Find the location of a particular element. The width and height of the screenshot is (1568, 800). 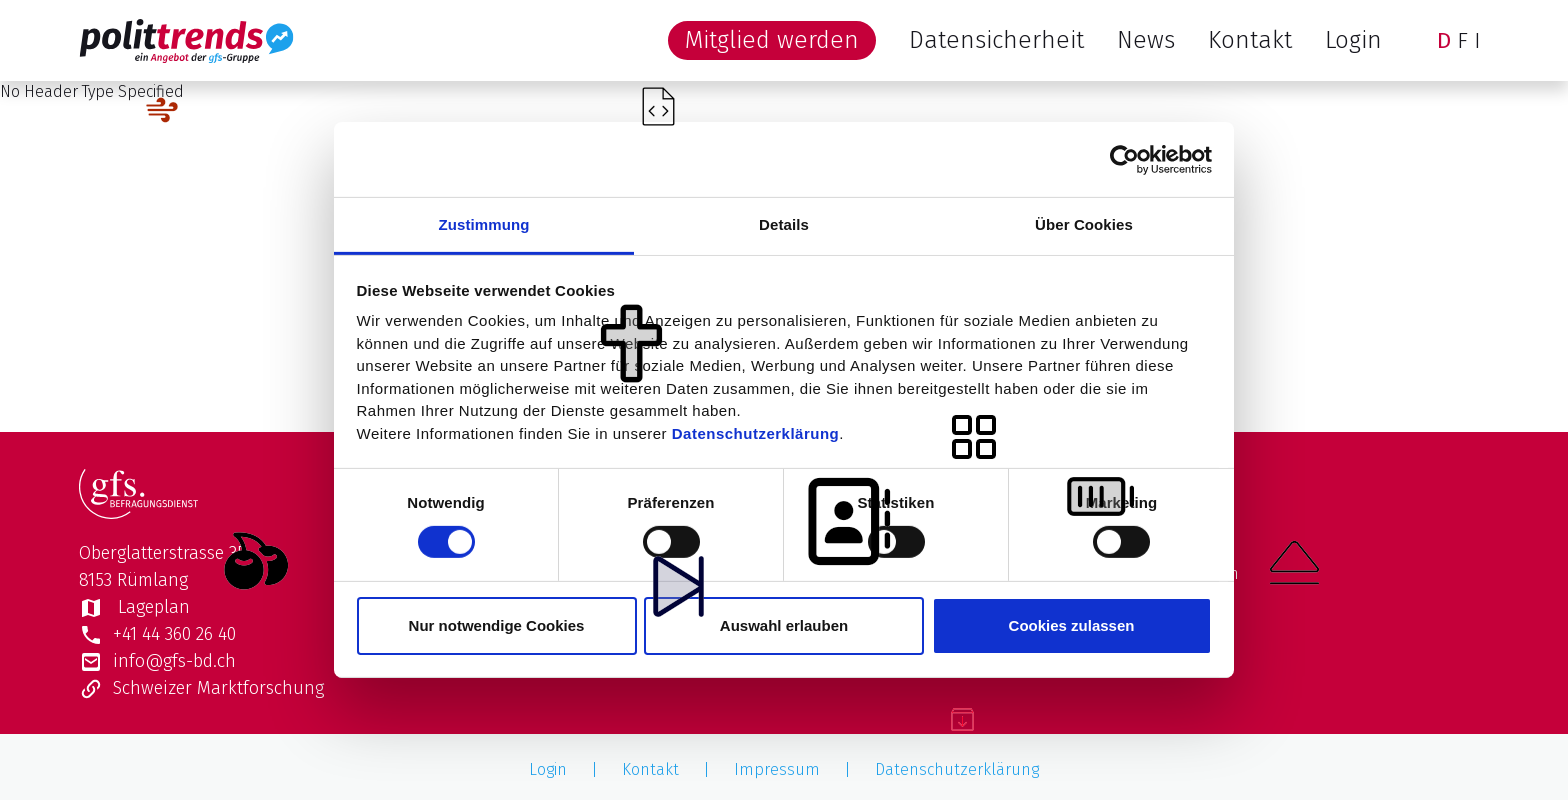

eject media or disc is located at coordinates (1294, 565).